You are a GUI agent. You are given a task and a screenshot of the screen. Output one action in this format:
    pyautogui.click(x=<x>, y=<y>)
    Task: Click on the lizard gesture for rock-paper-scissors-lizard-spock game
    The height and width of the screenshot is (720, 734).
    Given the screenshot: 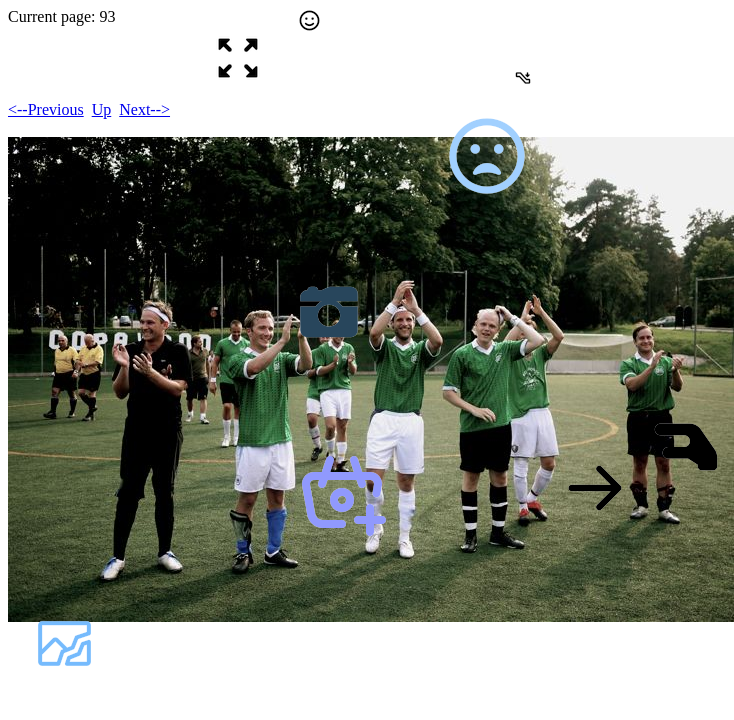 What is the action you would take?
    pyautogui.click(x=686, y=447)
    